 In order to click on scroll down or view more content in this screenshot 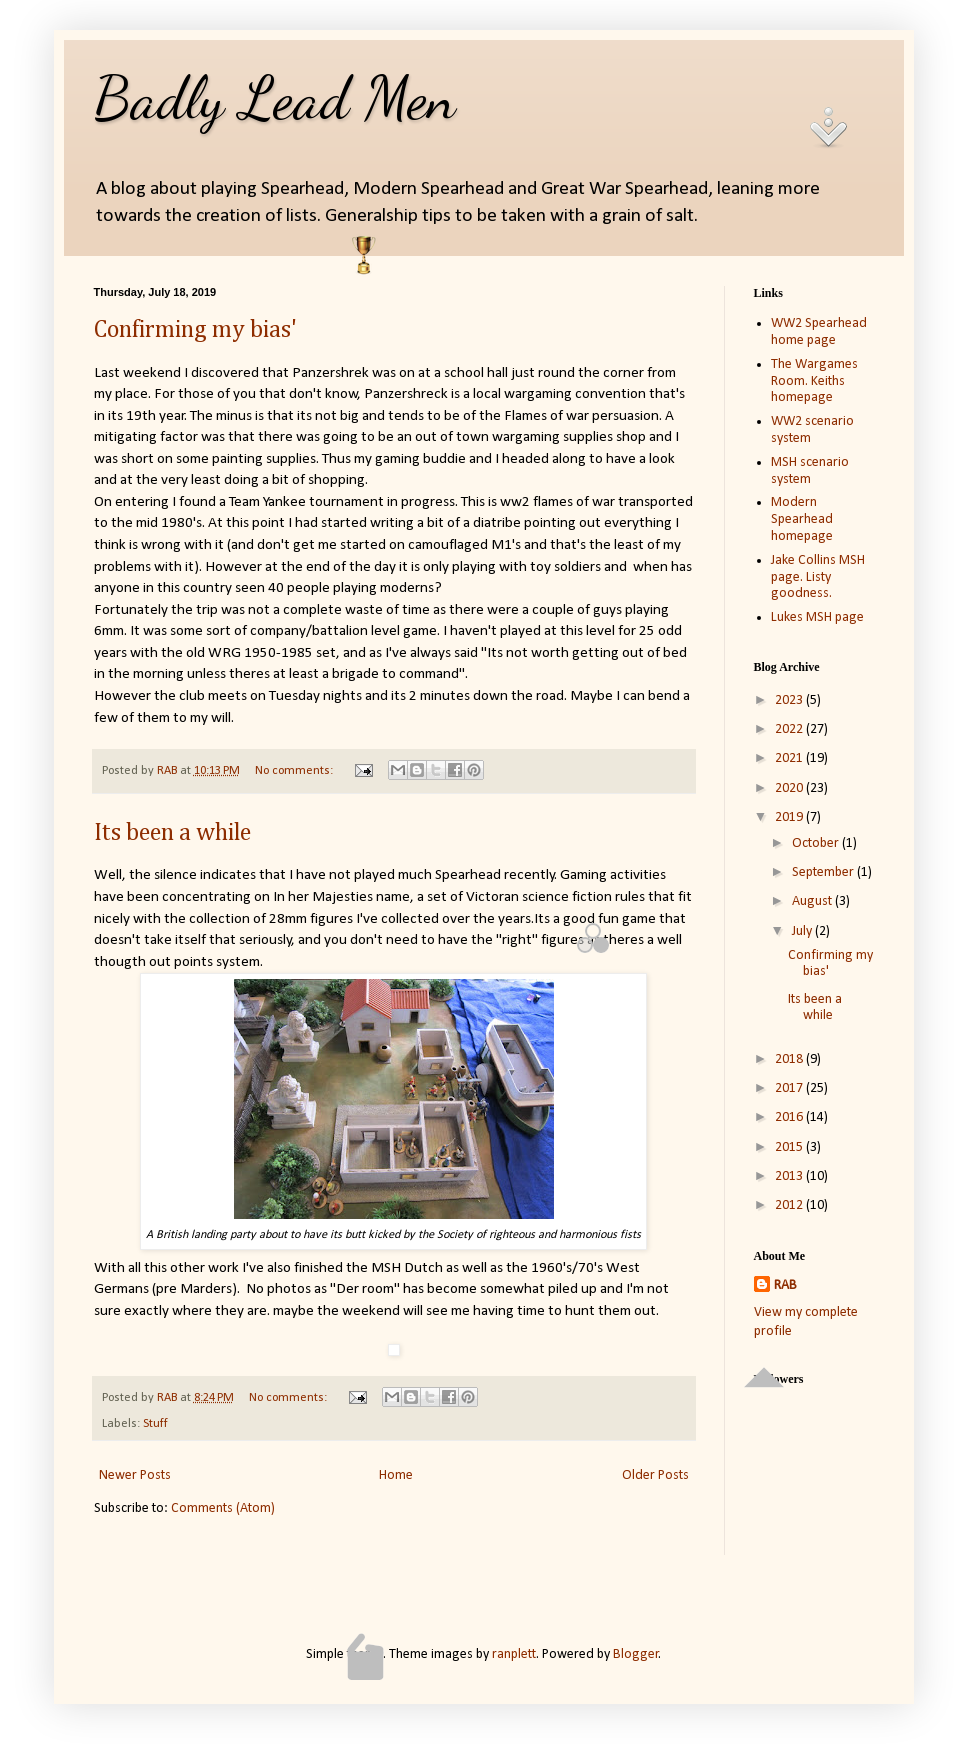, I will do `click(828, 128)`.